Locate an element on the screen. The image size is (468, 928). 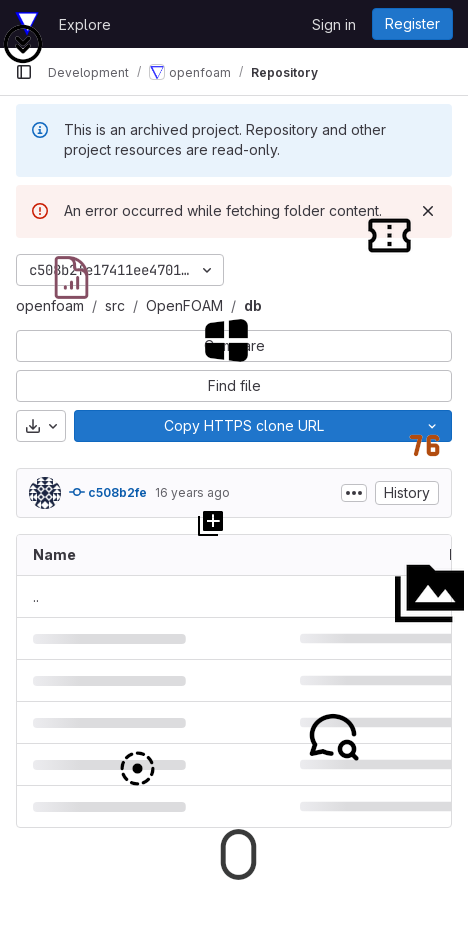
add to your library is located at coordinates (210, 523).